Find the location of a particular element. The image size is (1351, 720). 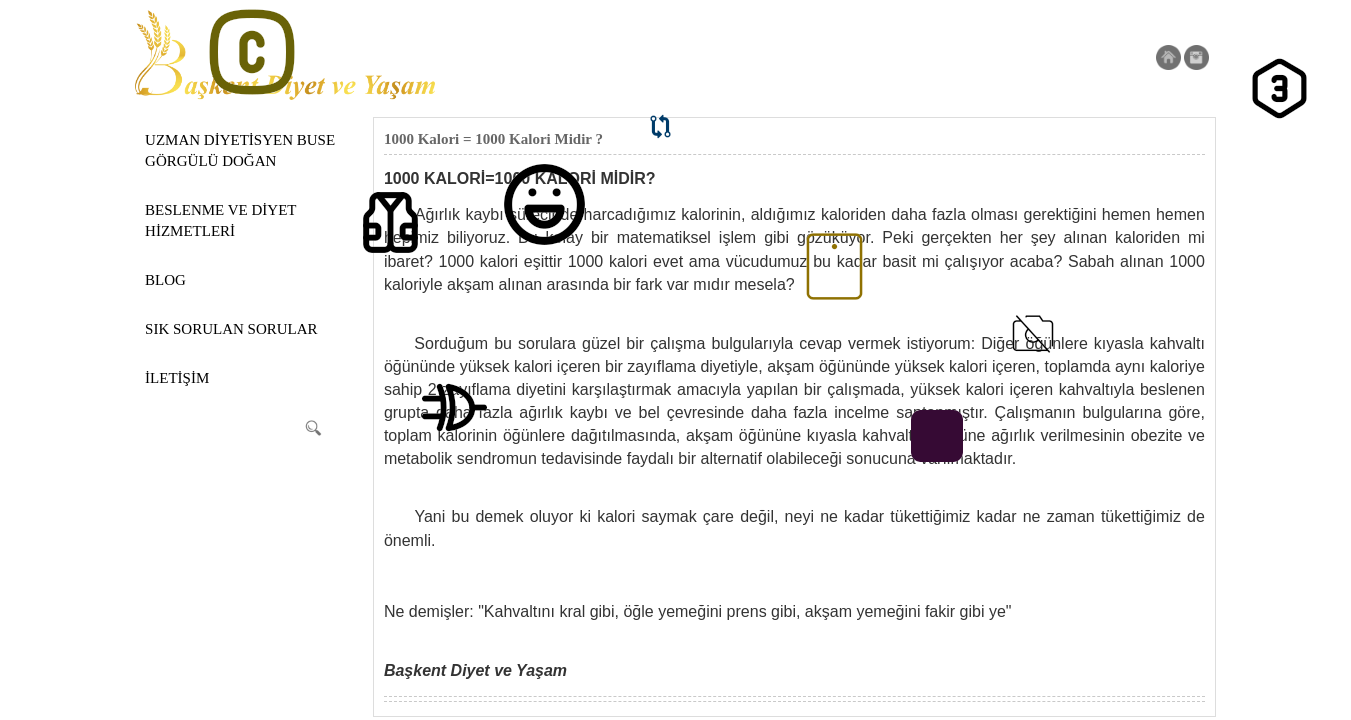

access tablet camera settings is located at coordinates (834, 266).